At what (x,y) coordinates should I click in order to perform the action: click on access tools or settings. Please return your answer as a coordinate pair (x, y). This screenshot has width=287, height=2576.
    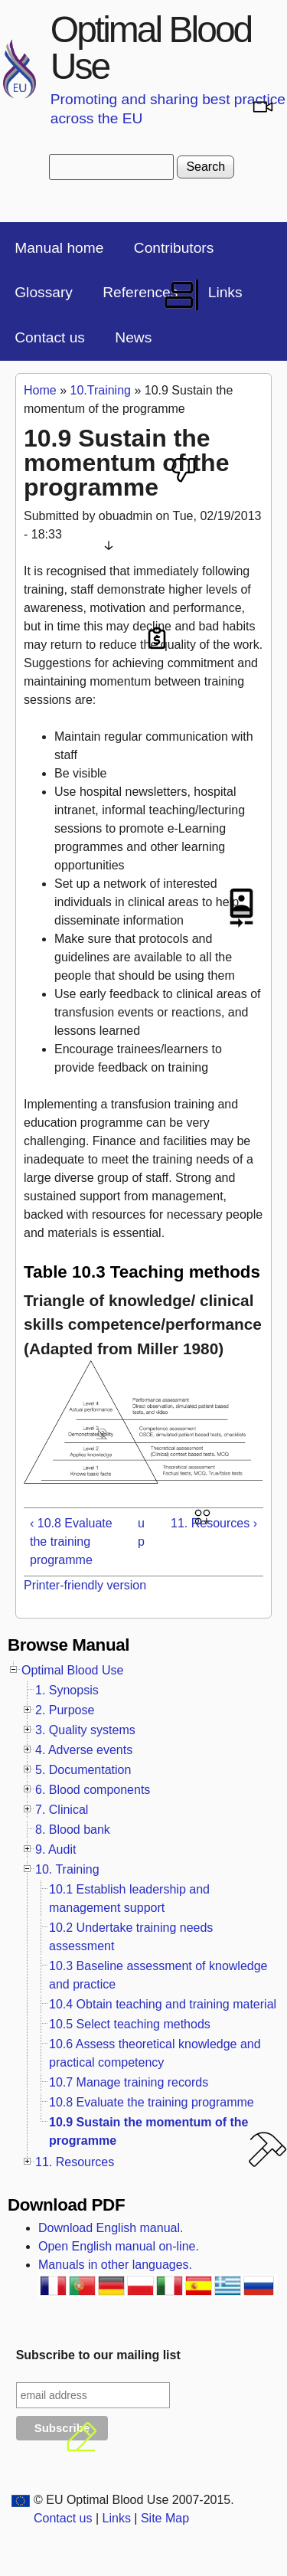
    Looking at the image, I should click on (266, 2150).